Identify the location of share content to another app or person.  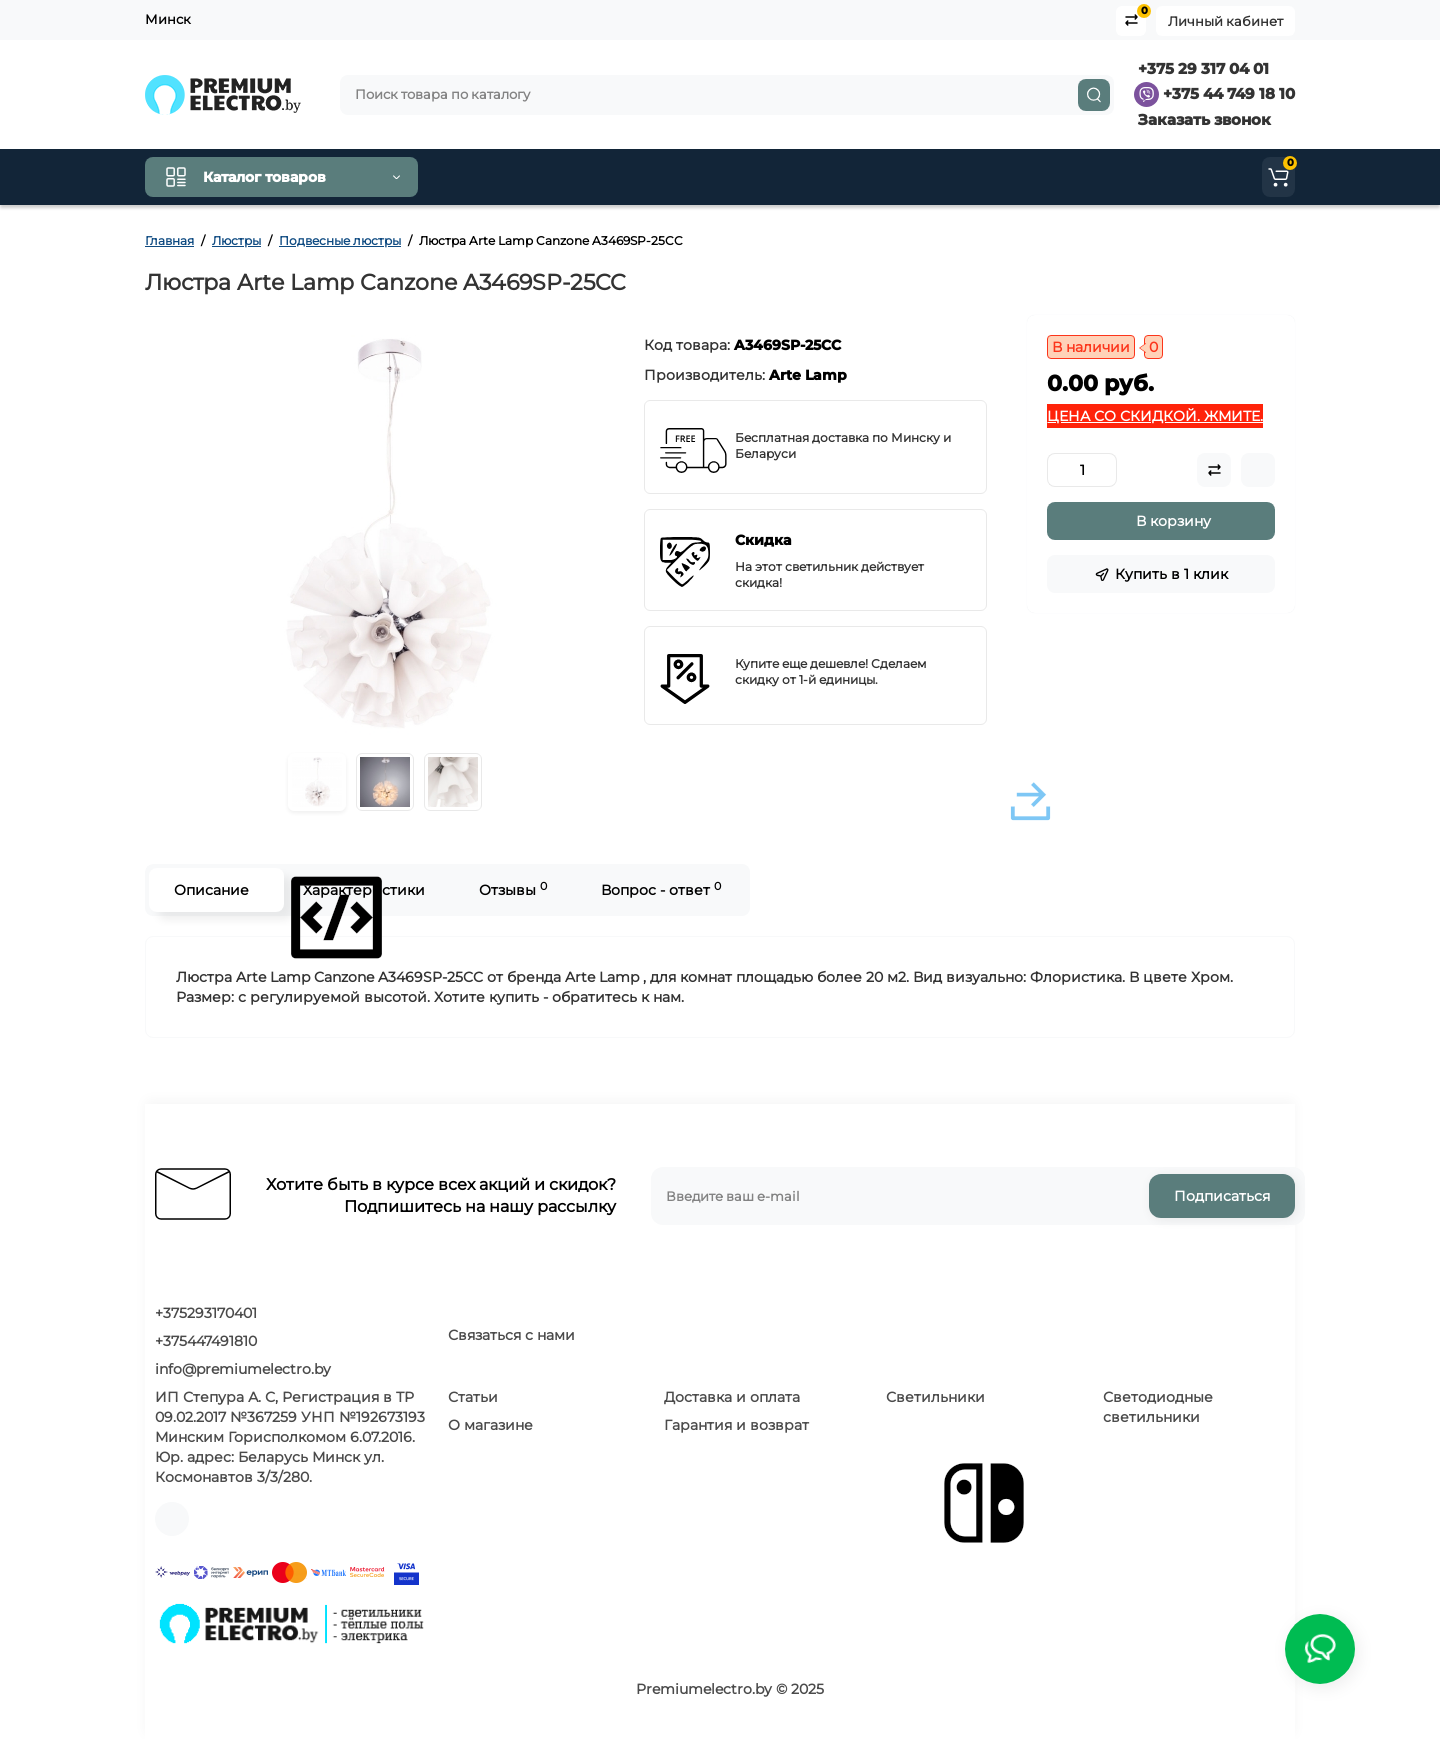
(1030, 802).